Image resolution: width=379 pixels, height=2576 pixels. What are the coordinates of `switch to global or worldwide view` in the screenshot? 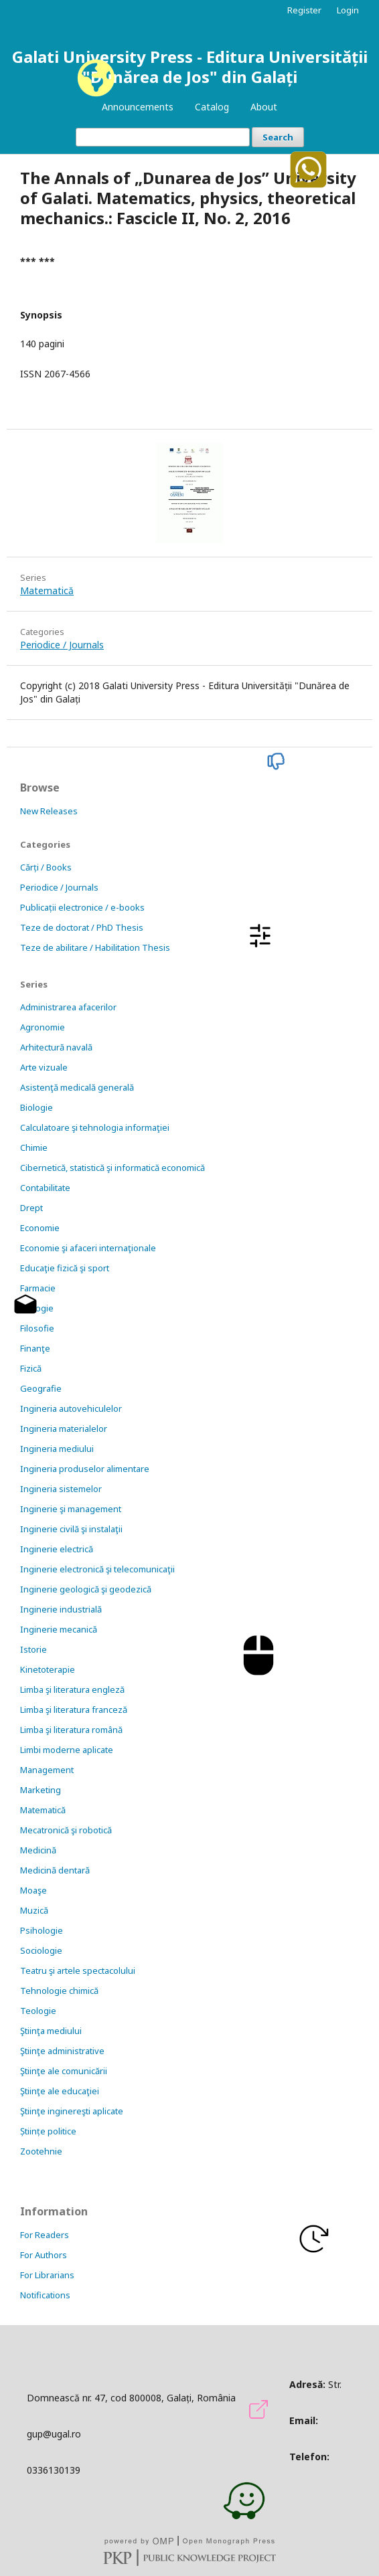 It's located at (96, 78).